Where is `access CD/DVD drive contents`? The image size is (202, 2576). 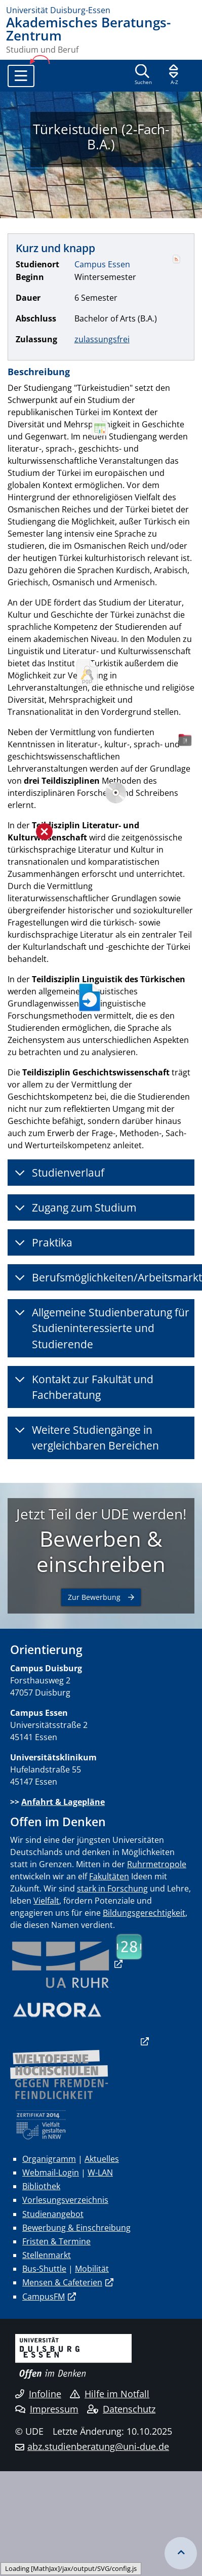 access CD/DVD drive contents is located at coordinates (115, 792).